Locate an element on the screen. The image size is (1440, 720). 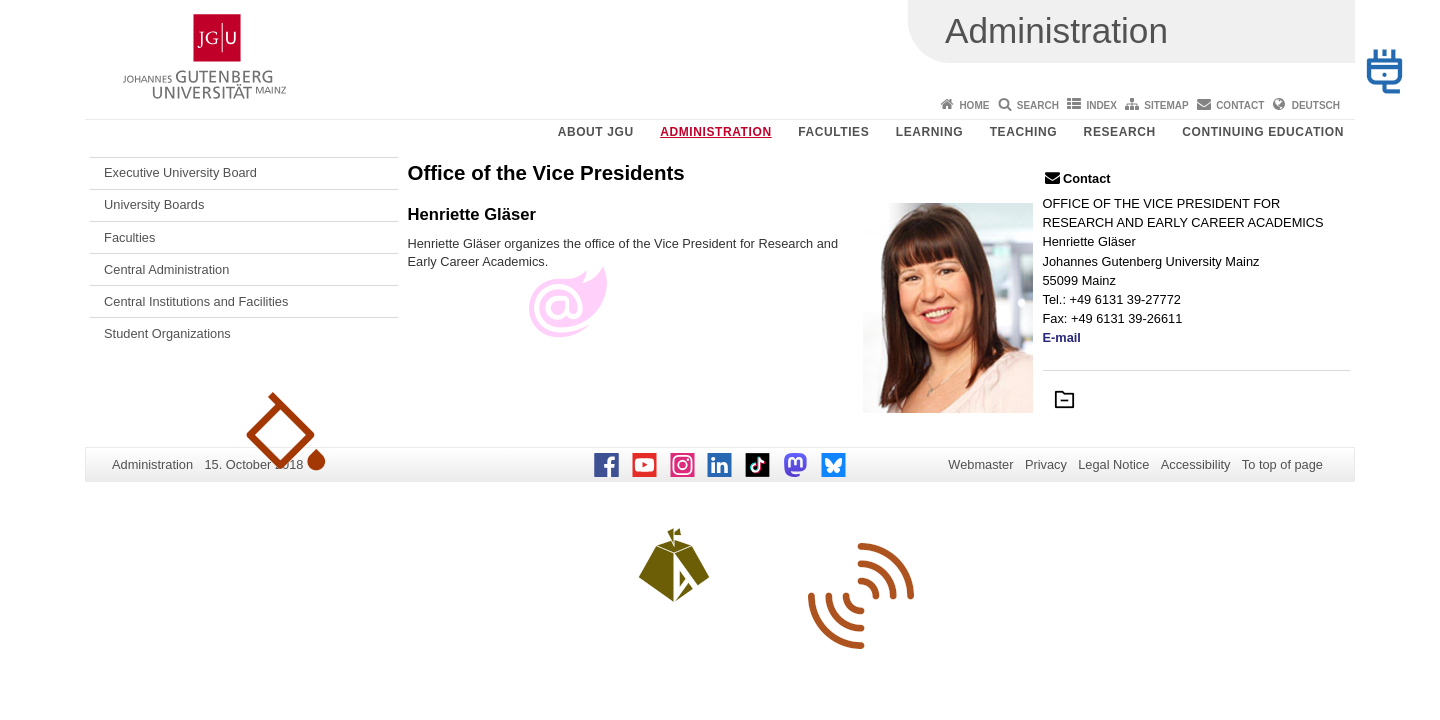
Blazor framework logo is located at coordinates (568, 302).